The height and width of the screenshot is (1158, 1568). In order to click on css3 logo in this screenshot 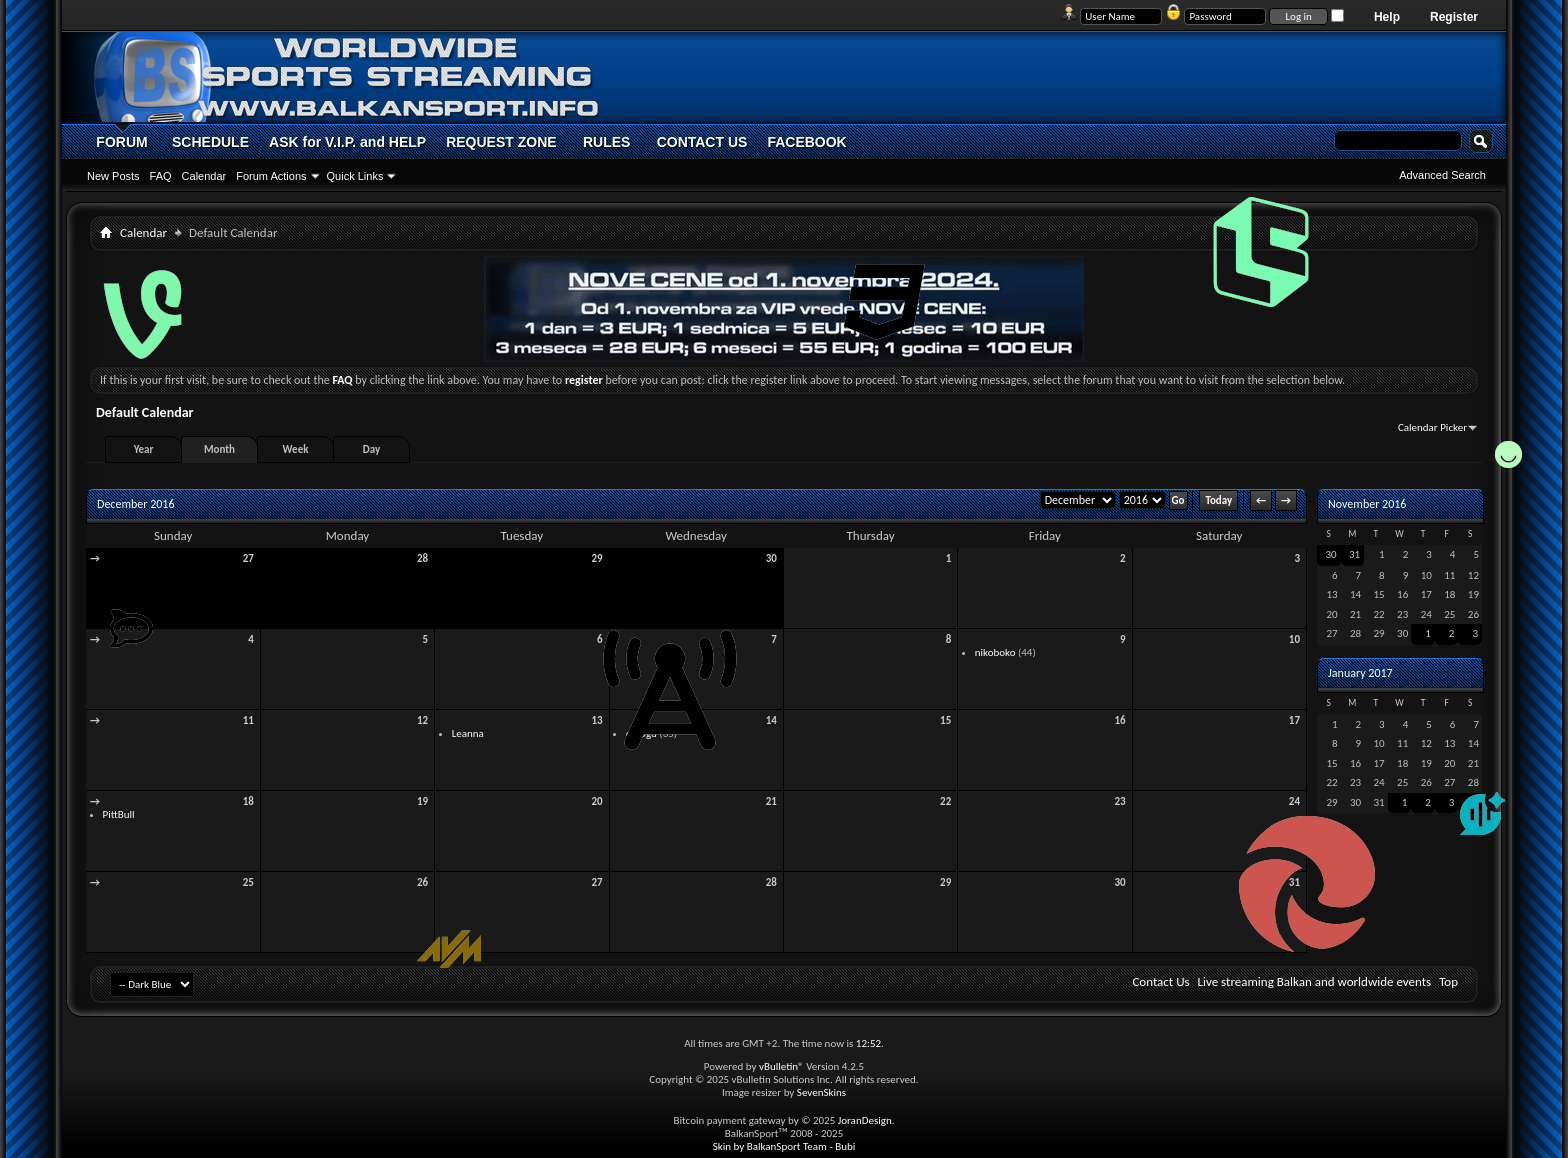, I will do `click(887, 302)`.